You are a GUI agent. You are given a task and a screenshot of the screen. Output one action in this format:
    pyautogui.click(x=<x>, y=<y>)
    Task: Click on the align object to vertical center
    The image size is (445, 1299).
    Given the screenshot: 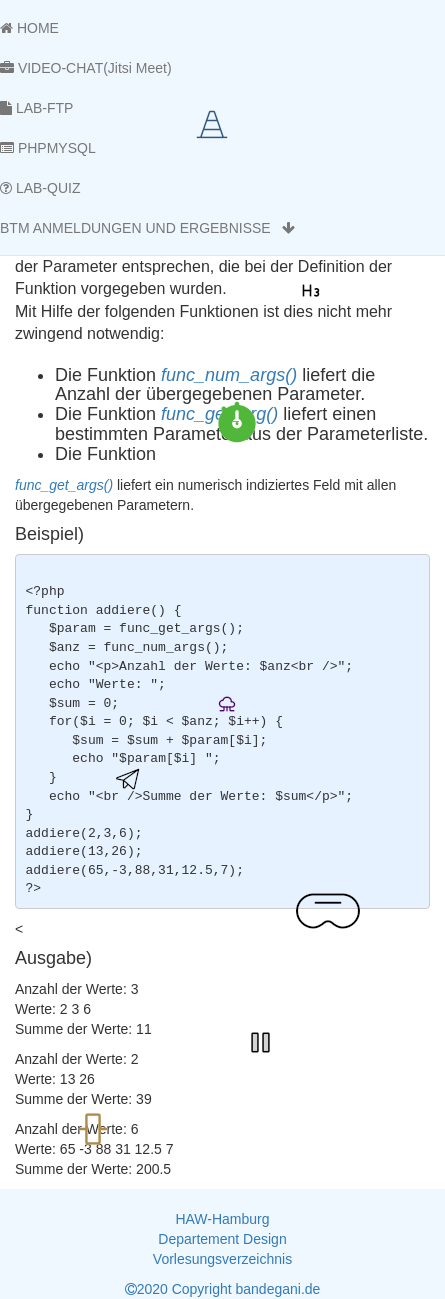 What is the action you would take?
    pyautogui.click(x=93, y=1129)
    